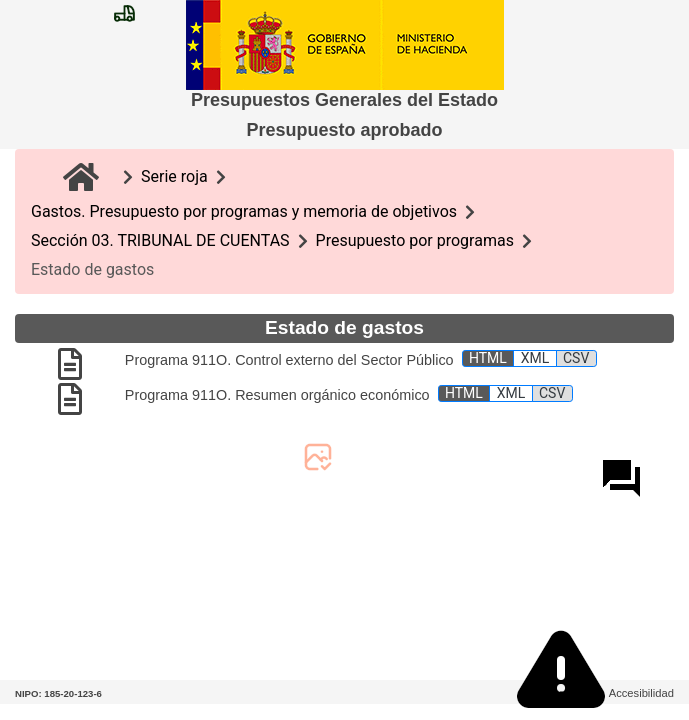 This screenshot has height=720, width=689. I want to click on track shipment or delivery status, so click(124, 13).